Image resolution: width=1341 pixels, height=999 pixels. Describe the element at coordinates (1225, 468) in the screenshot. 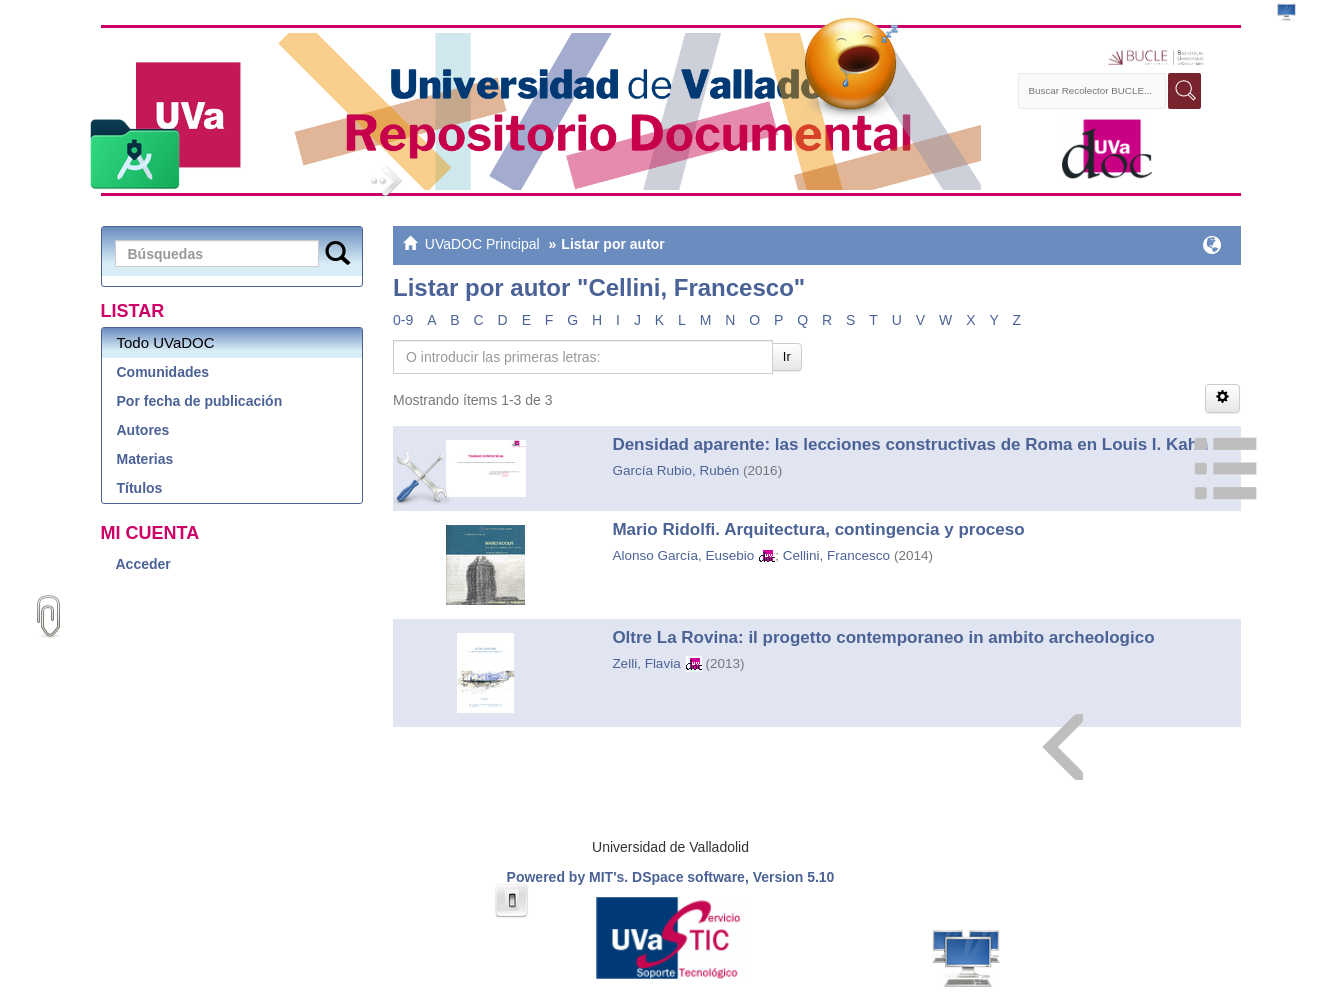

I see `switch to list view` at that location.